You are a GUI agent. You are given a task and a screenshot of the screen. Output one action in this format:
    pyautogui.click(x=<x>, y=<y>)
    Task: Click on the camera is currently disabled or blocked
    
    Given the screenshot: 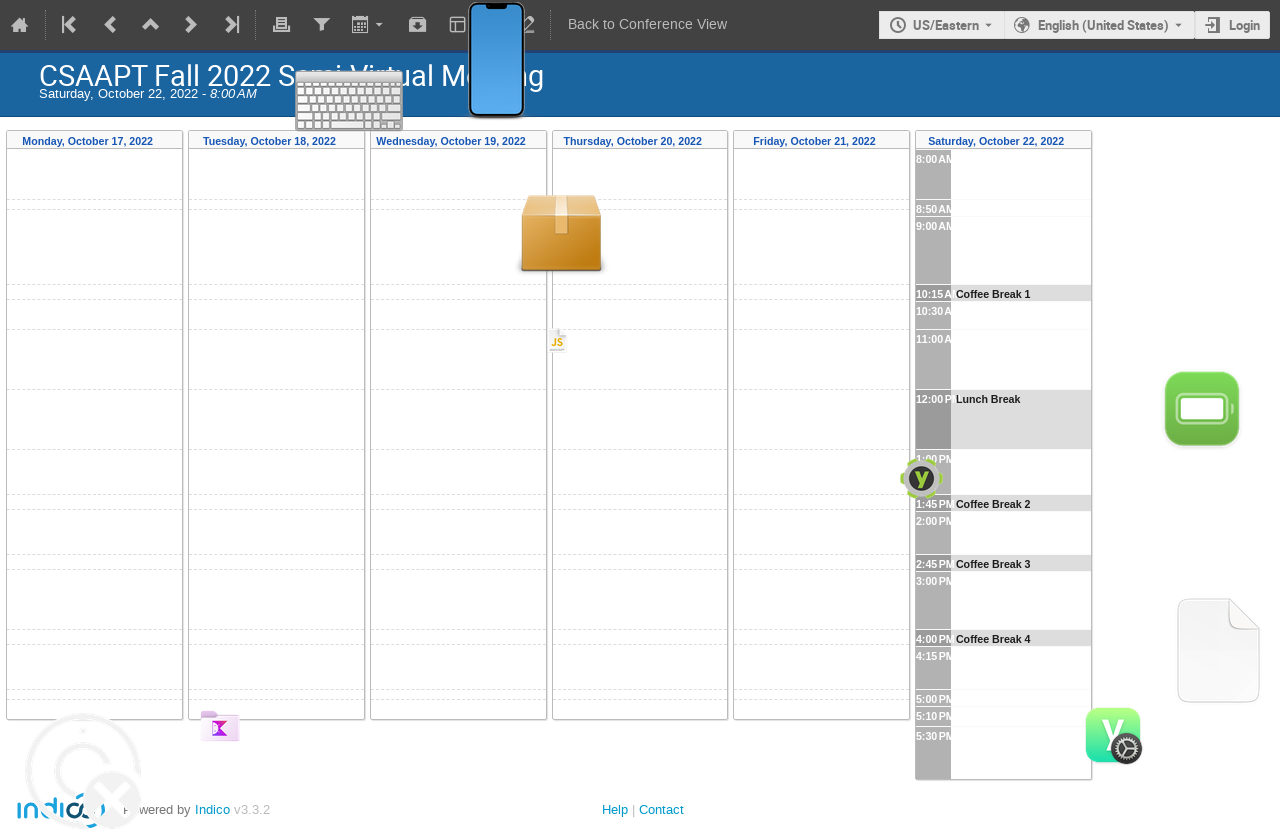 What is the action you would take?
    pyautogui.click(x=83, y=771)
    